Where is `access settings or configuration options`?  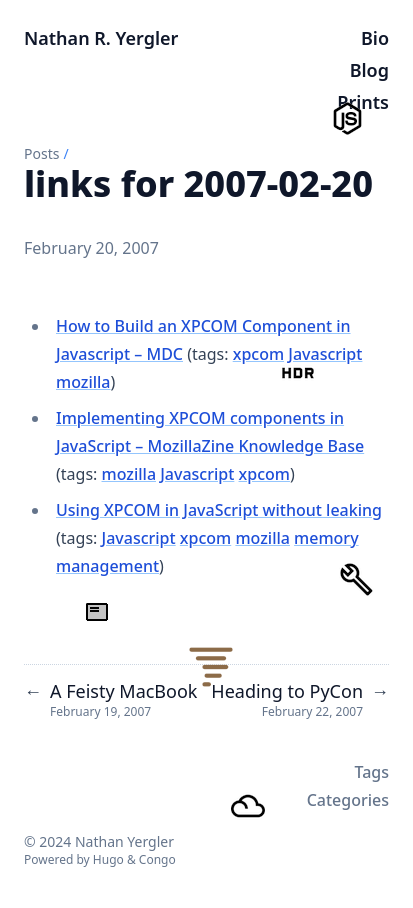 access settings or configuration options is located at coordinates (356, 579).